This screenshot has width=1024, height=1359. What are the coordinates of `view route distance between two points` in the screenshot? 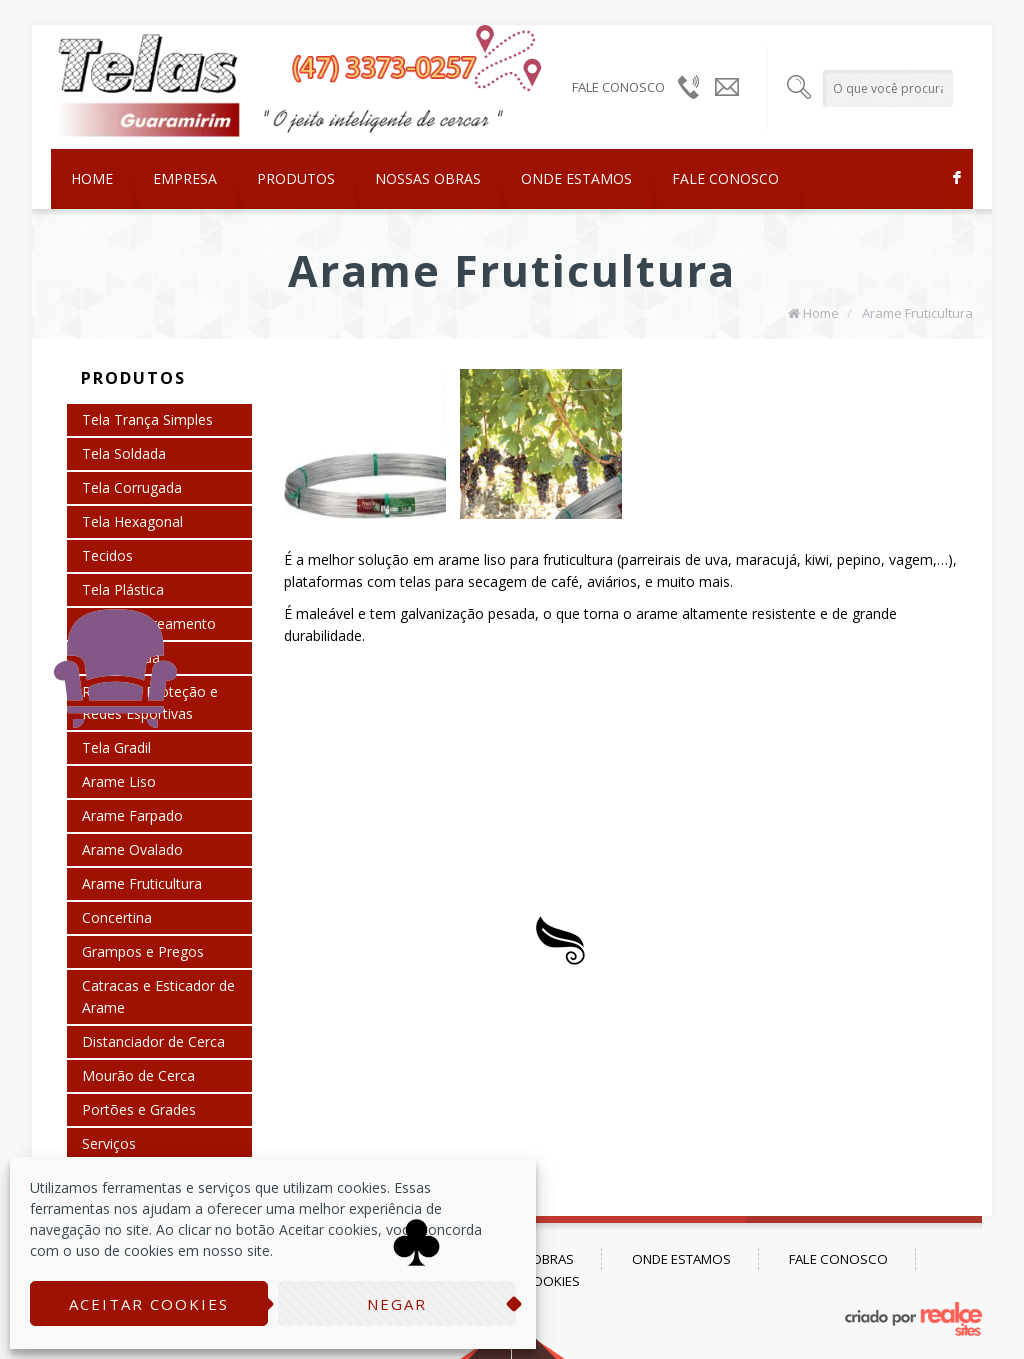 It's located at (508, 58).